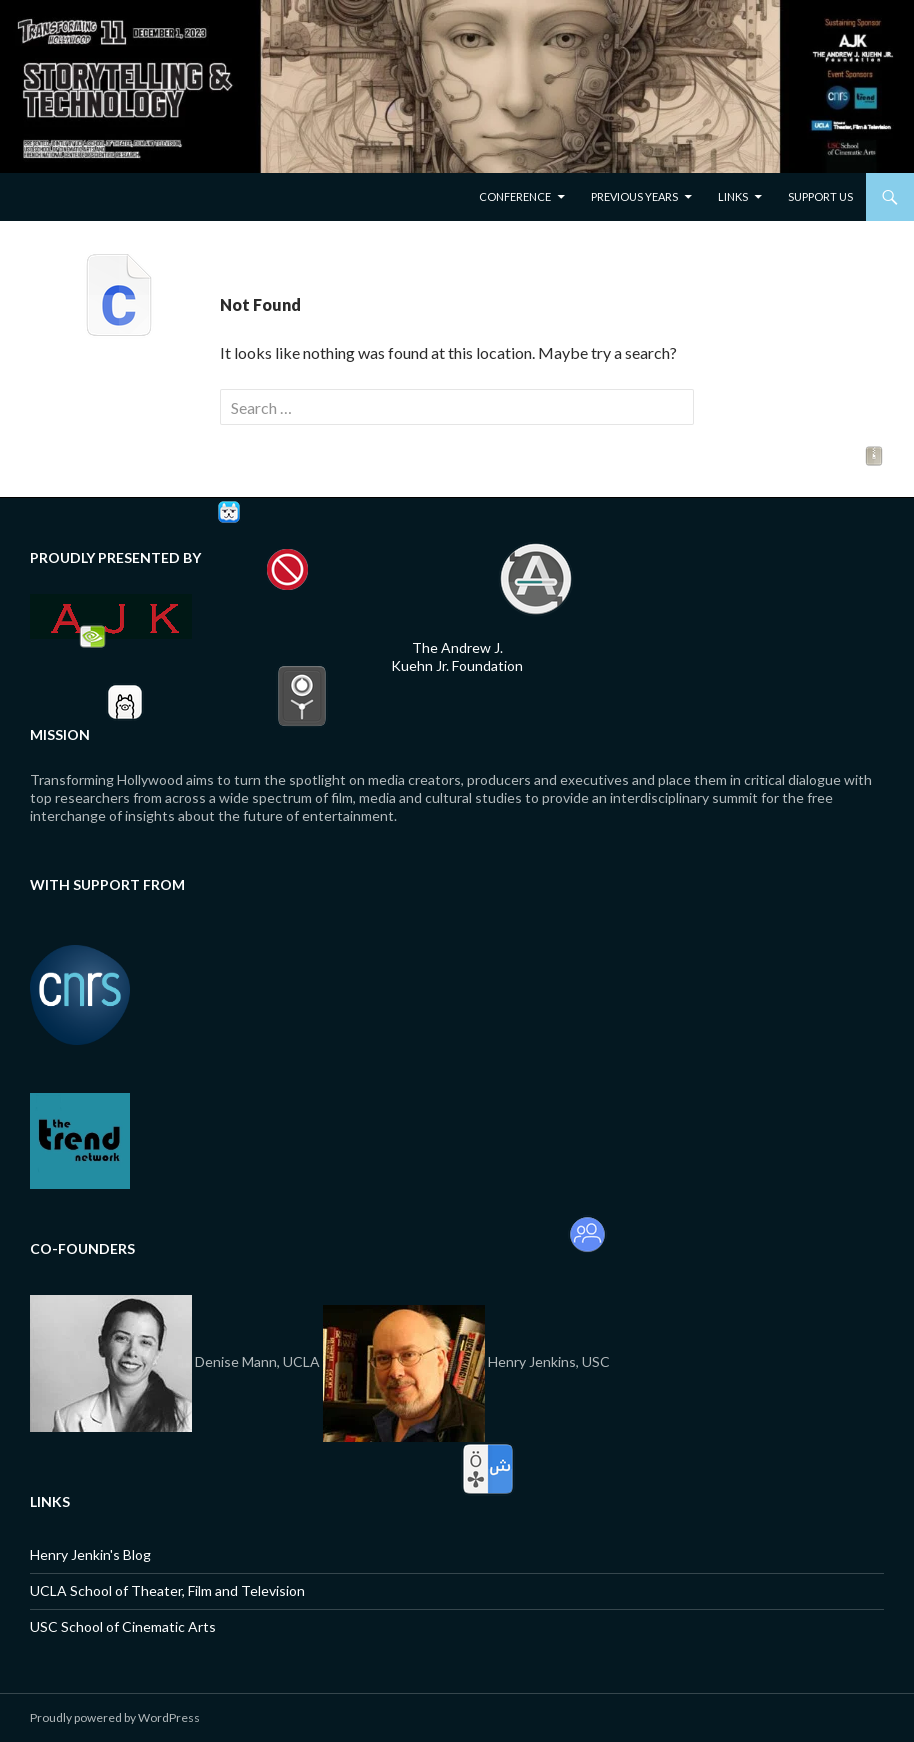 The height and width of the screenshot is (1742, 914). What do you see at coordinates (488, 1469) in the screenshot?
I see `open character map application` at bounding box center [488, 1469].